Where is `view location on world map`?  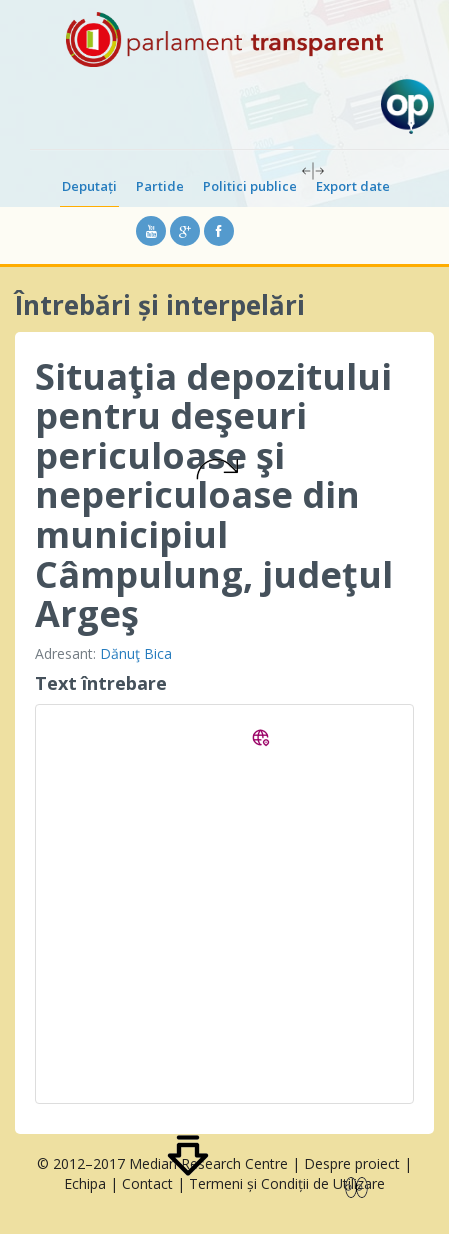 view location on world map is located at coordinates (260, 737).